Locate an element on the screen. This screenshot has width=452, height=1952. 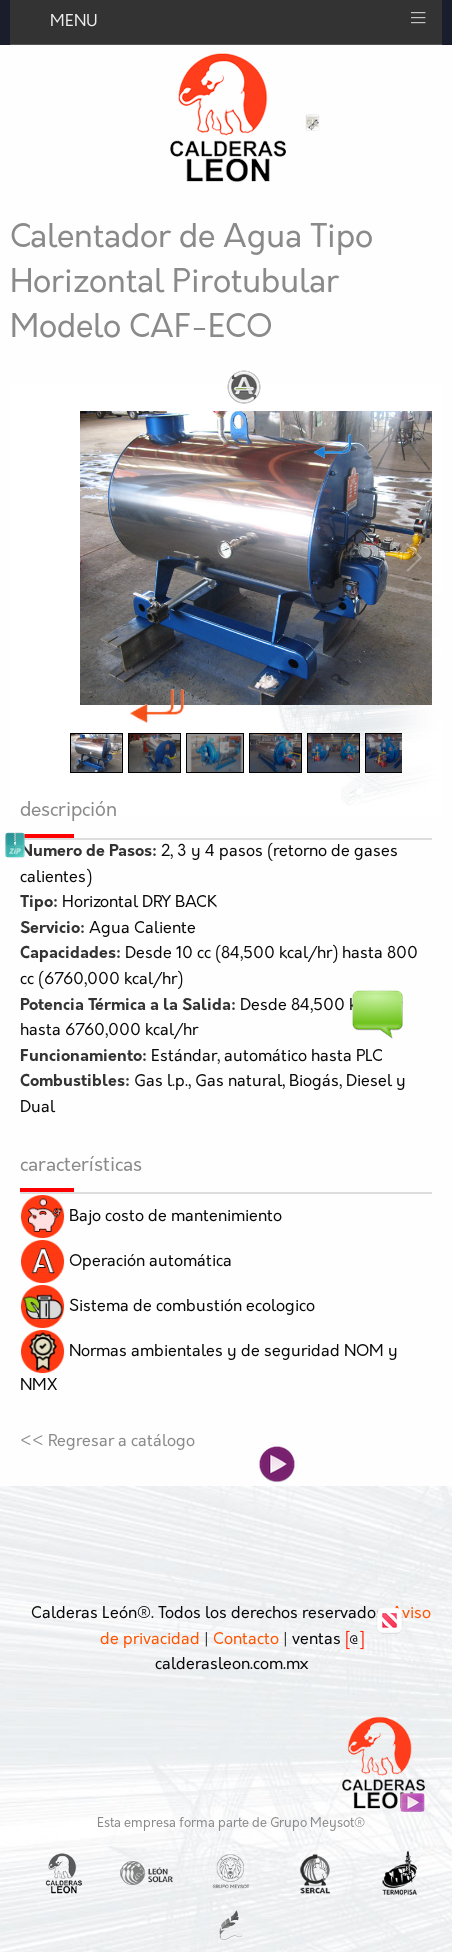
open or extract a compressed zip file is located at coordinates (15, 845).